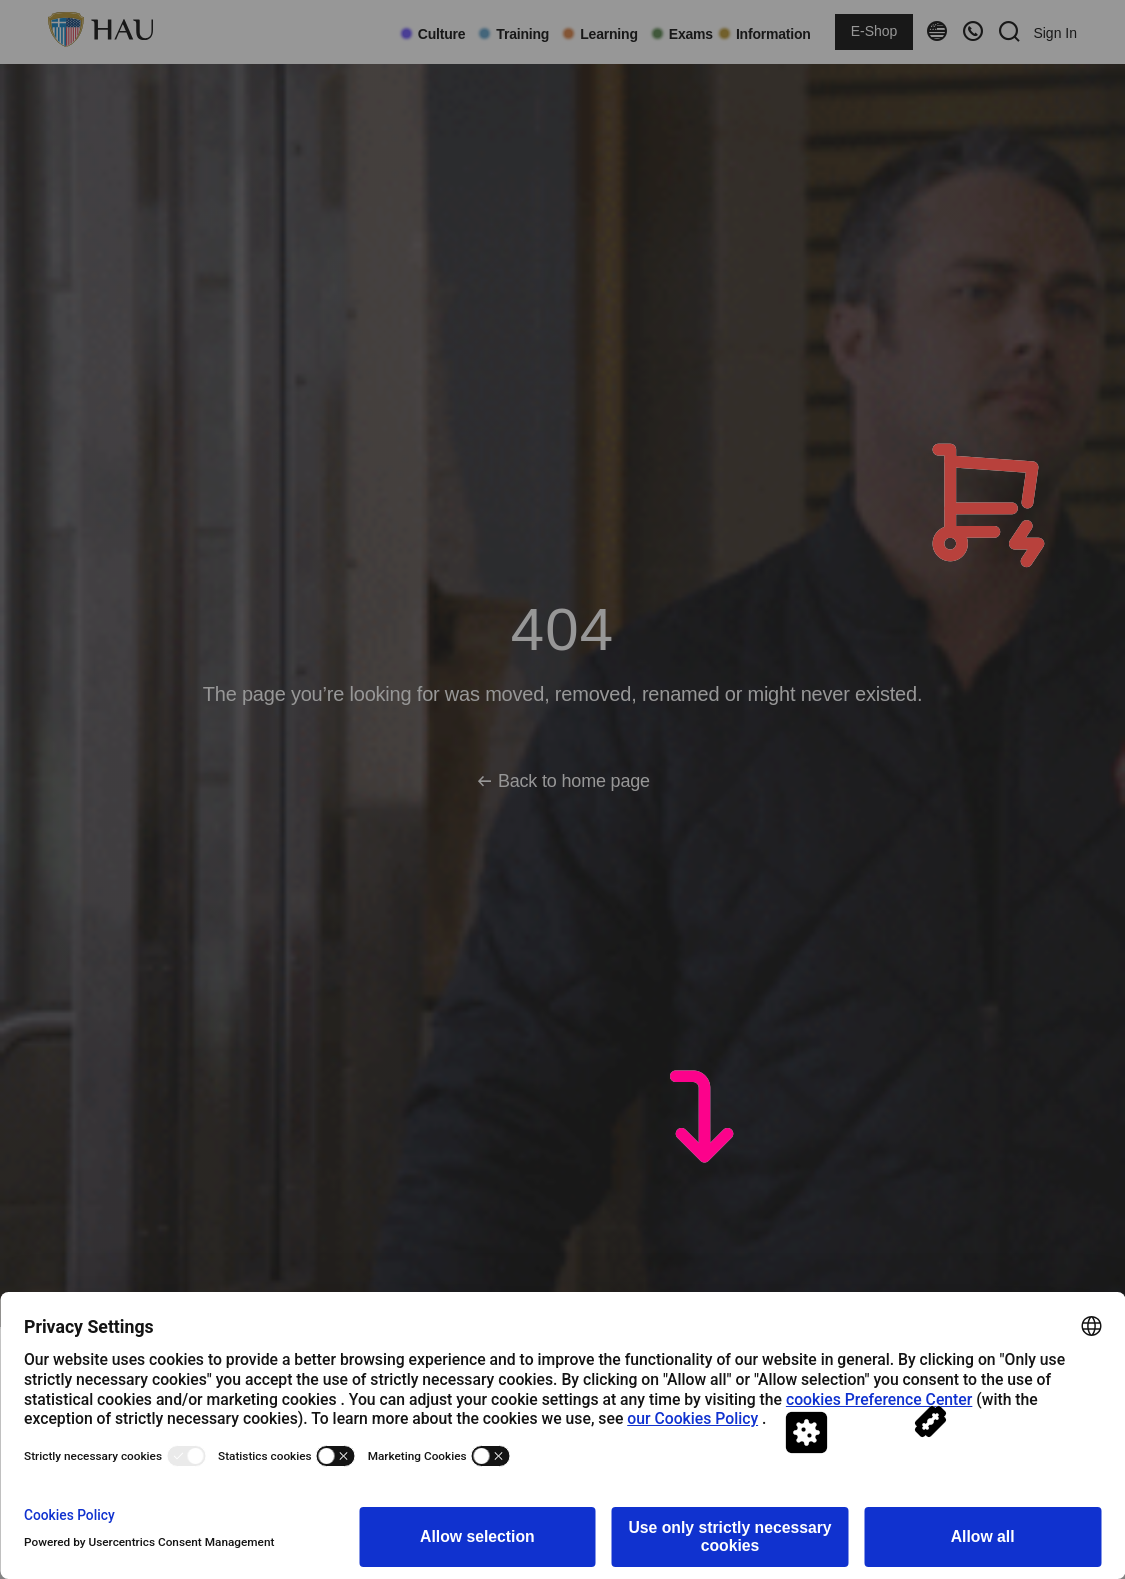 The image size is (1125, 1579). Describe the element at coordinates (985, 502) in the screenshot. I see `quick checkout or express purchase` at that location.